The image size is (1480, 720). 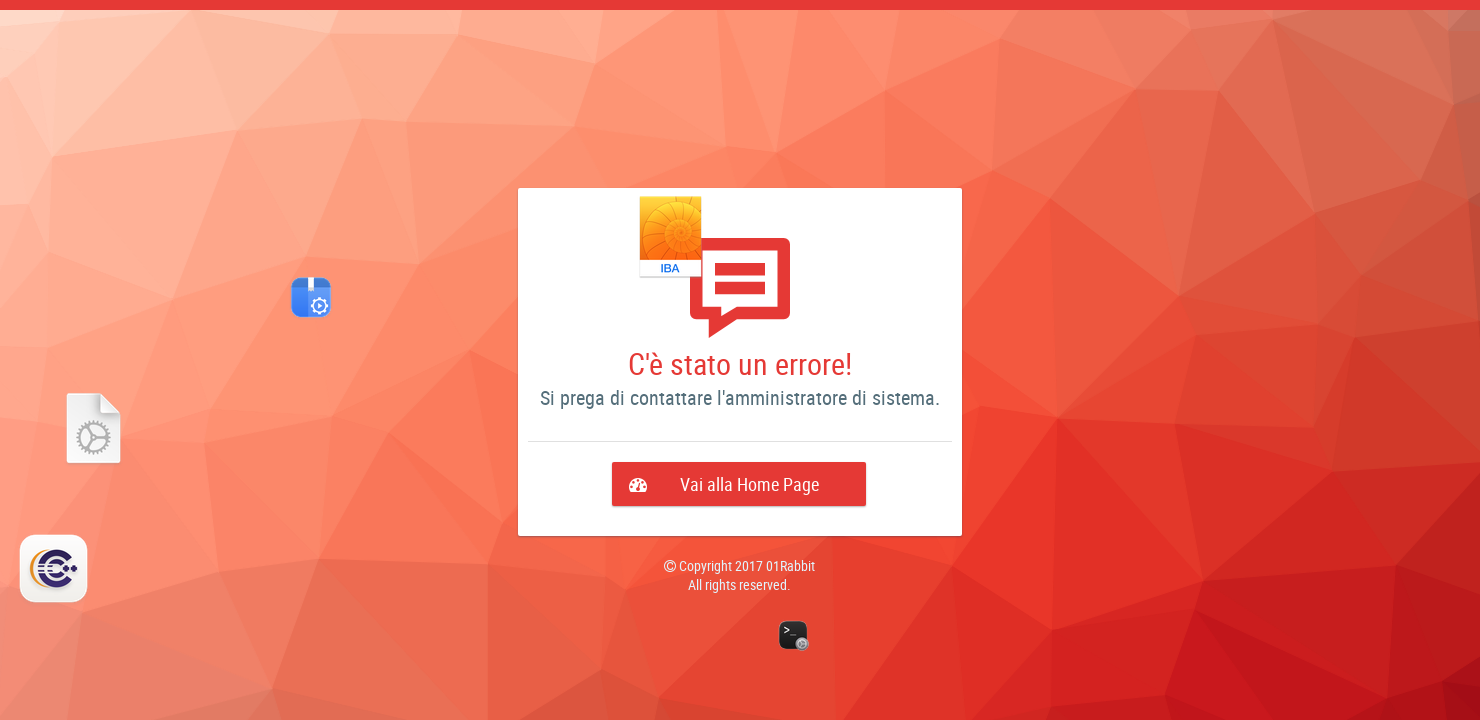 What do you see at coordinates (793, 635) in the screenshot?
I see `open terminal preferences or settings` at bounding box center [793, 635].